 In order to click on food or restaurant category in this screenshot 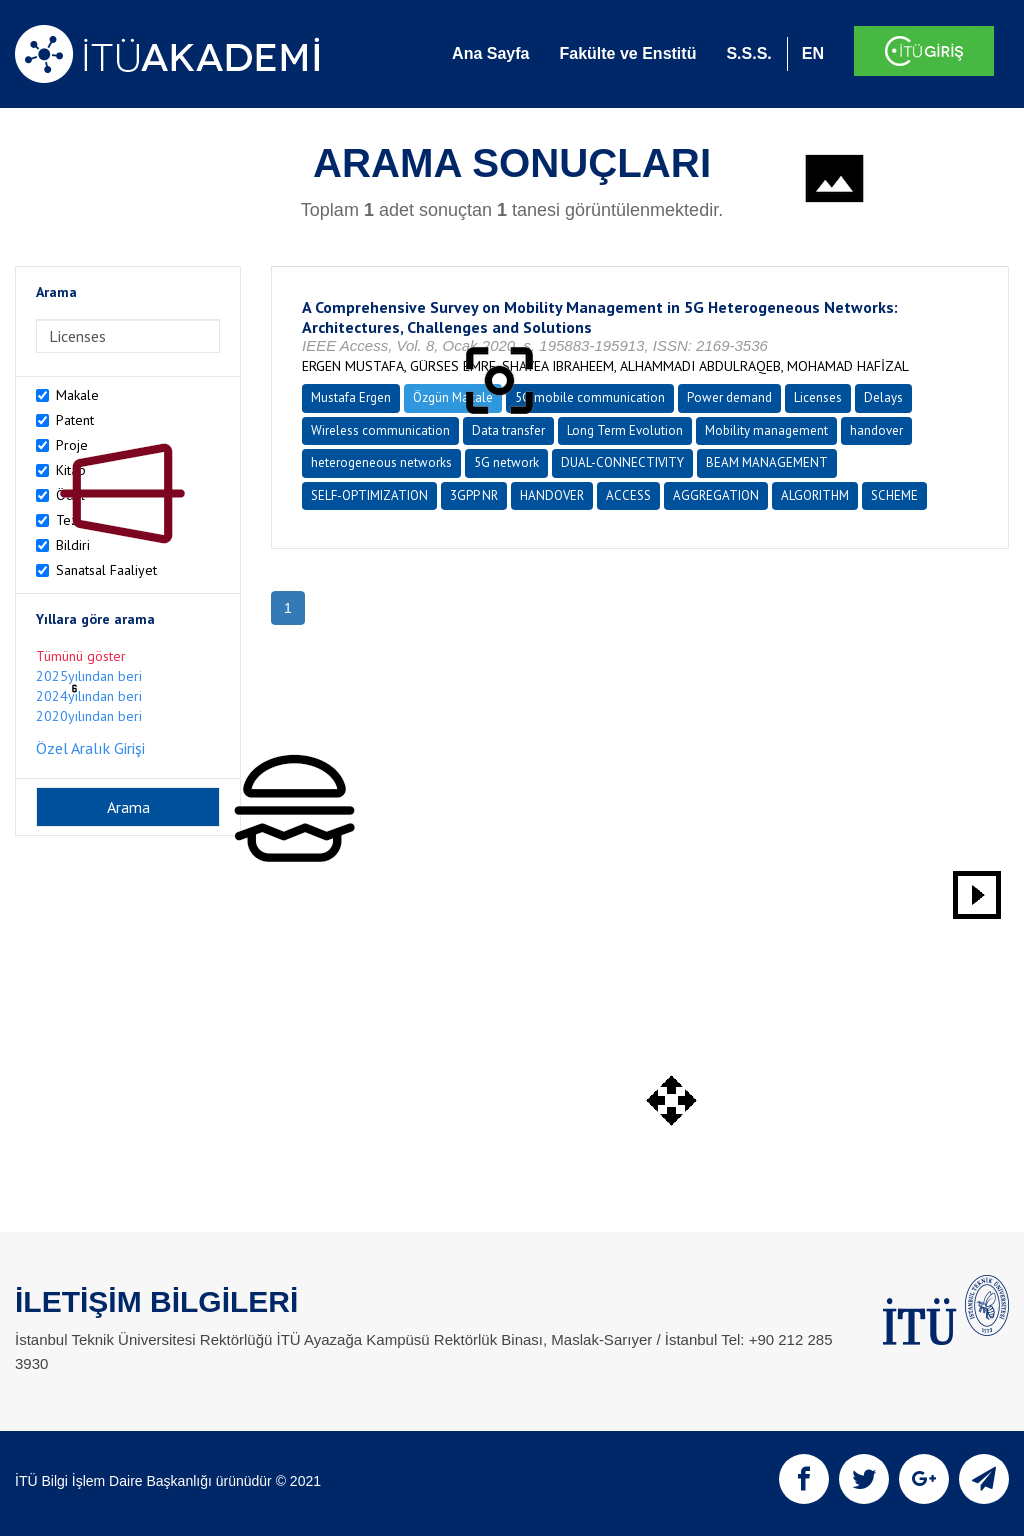, I will do `click(294, 810)`.